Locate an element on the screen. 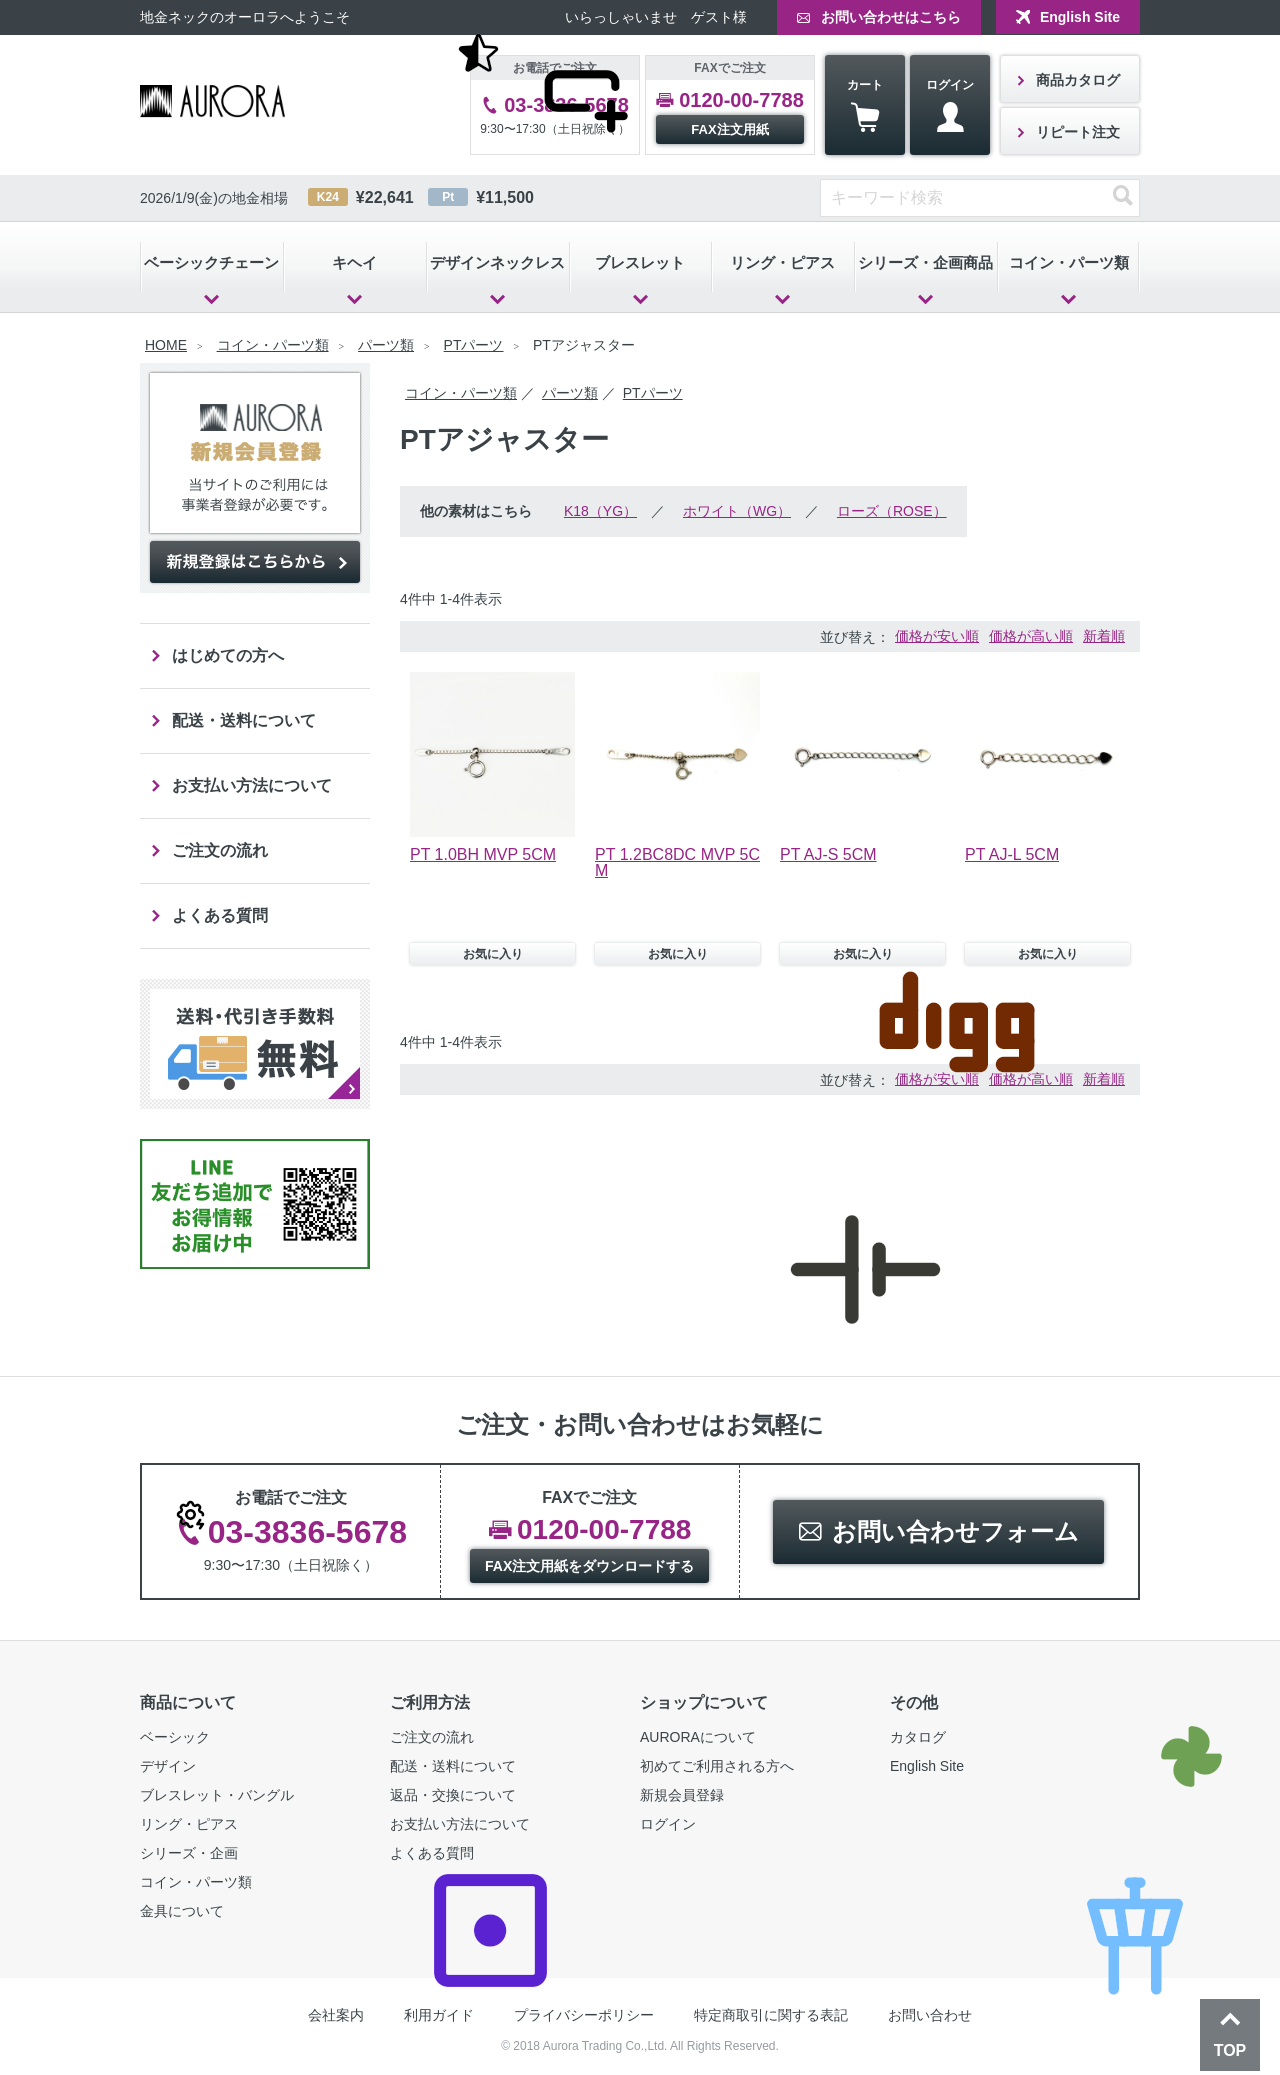 The width and height of the screenshot is (1280, 2075). link to digg social news platform is located at coordinates (957, 1018).